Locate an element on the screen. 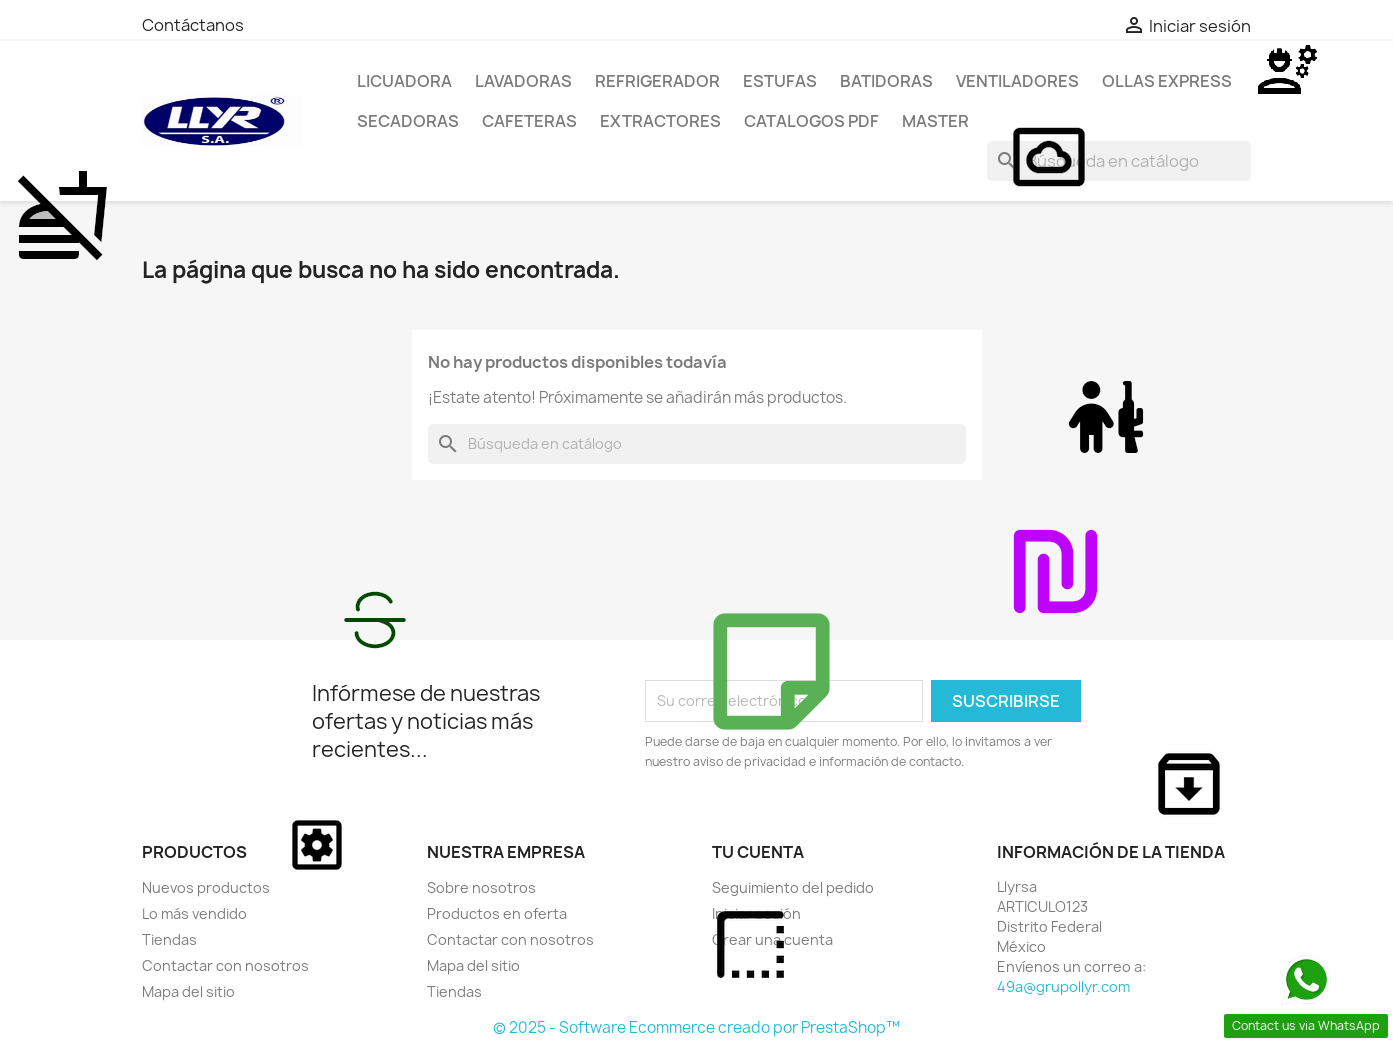  access daydream or screensaver settings is located at coordinates (1049, 157).